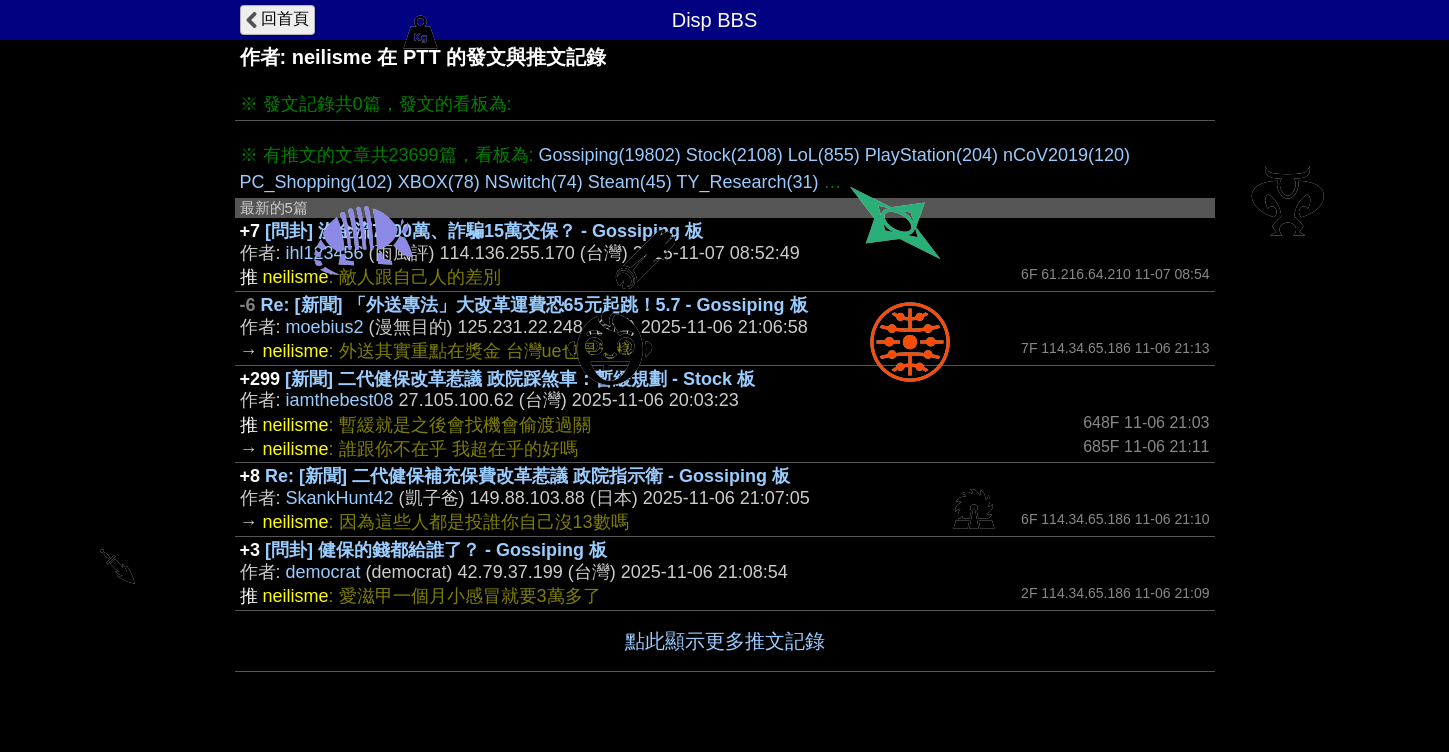 This screenshot has width=1449, height=752. I want to click on attack or melee combat action, so click(117, 566).